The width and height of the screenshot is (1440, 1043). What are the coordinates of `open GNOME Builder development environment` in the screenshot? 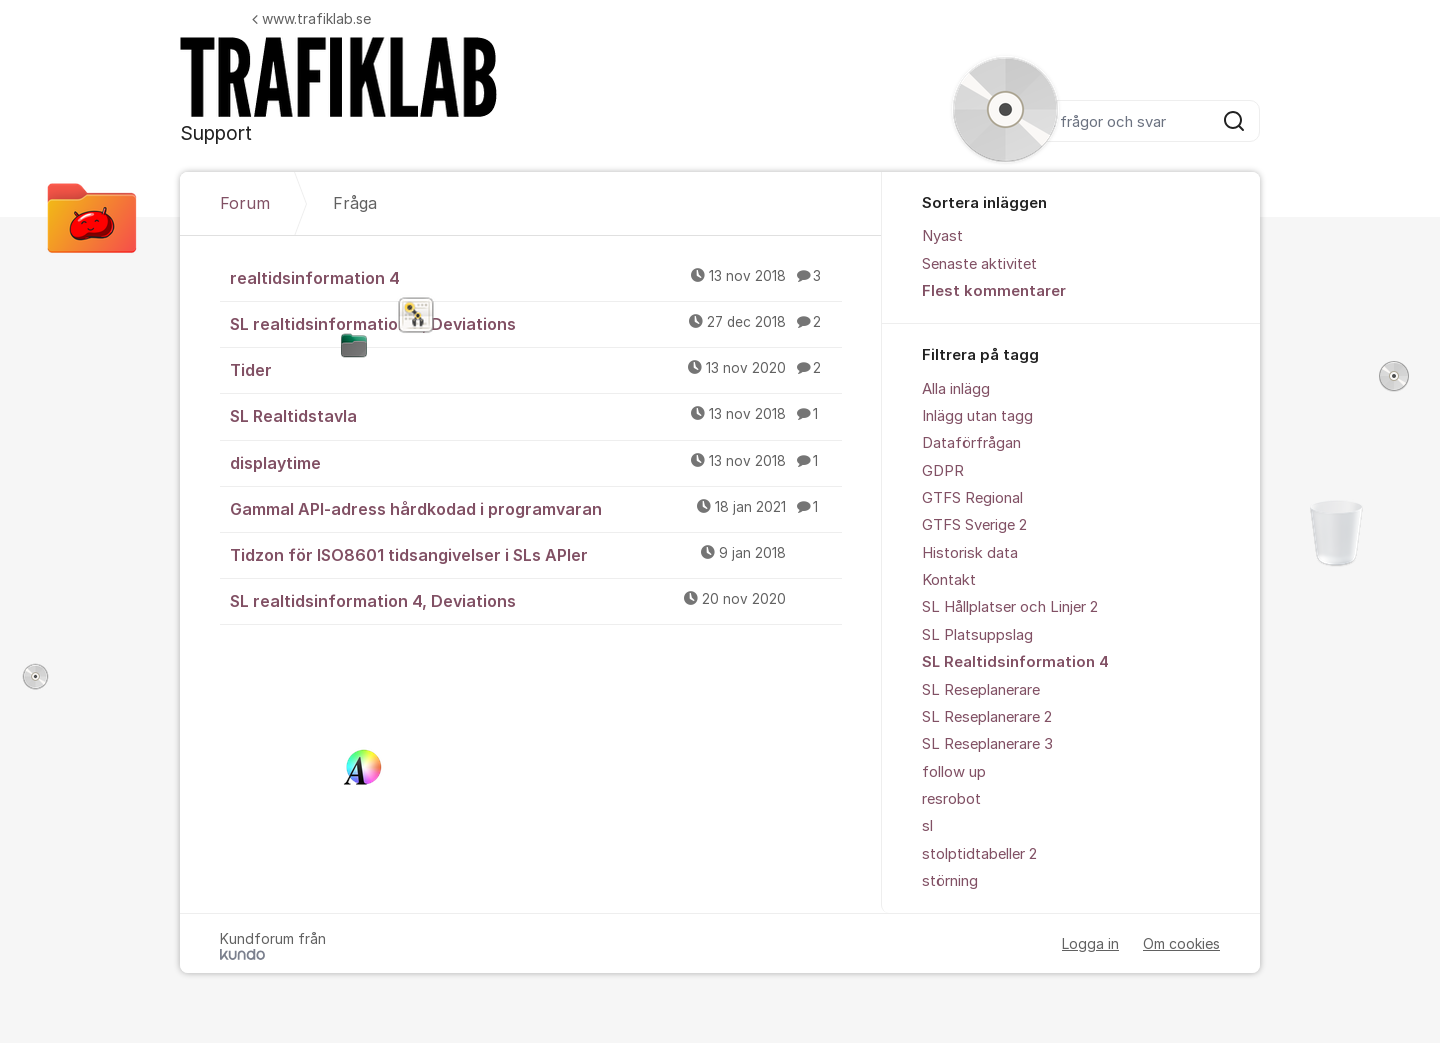 It's located at (416, 315).